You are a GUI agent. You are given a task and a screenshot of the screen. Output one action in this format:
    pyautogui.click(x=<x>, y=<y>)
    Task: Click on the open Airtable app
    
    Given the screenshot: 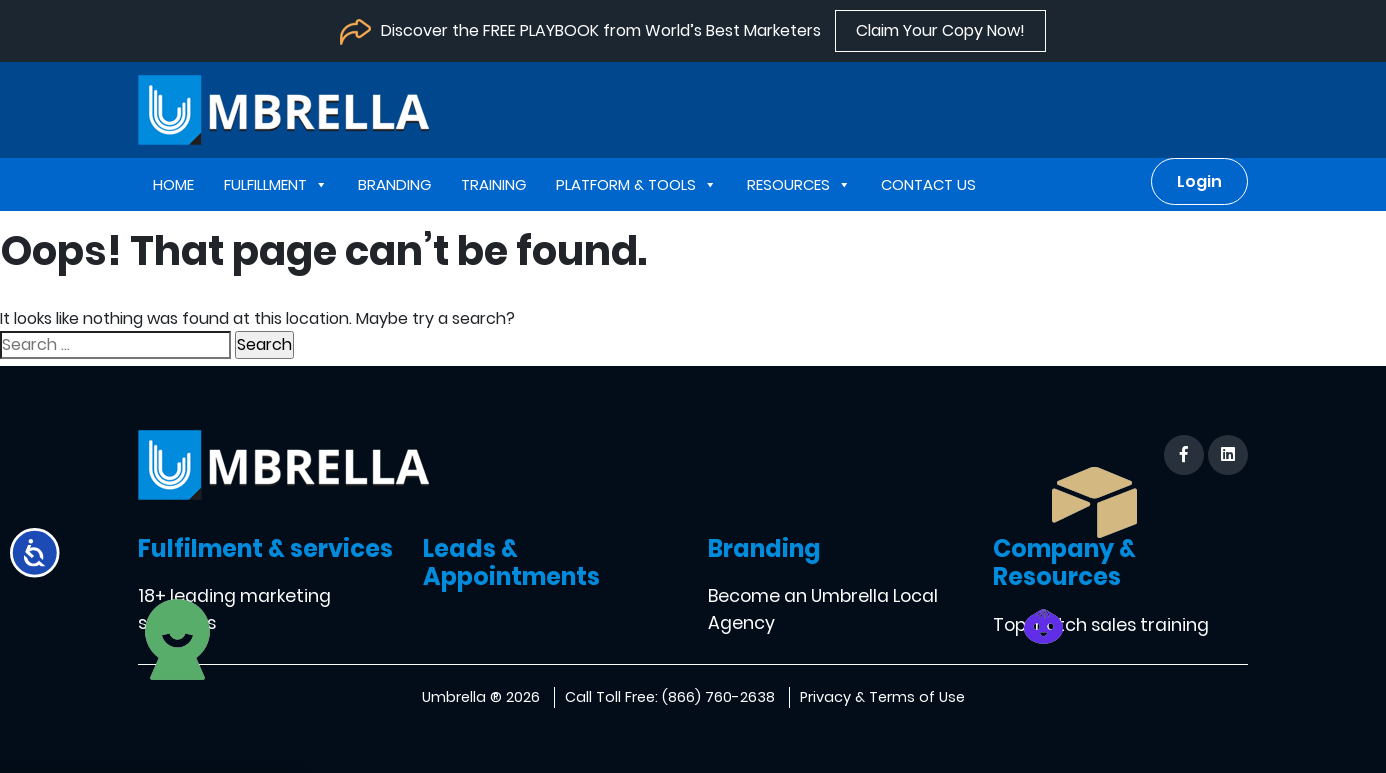 What is the action you would take?
    pyautogui.click(x=1094, y=502)
    